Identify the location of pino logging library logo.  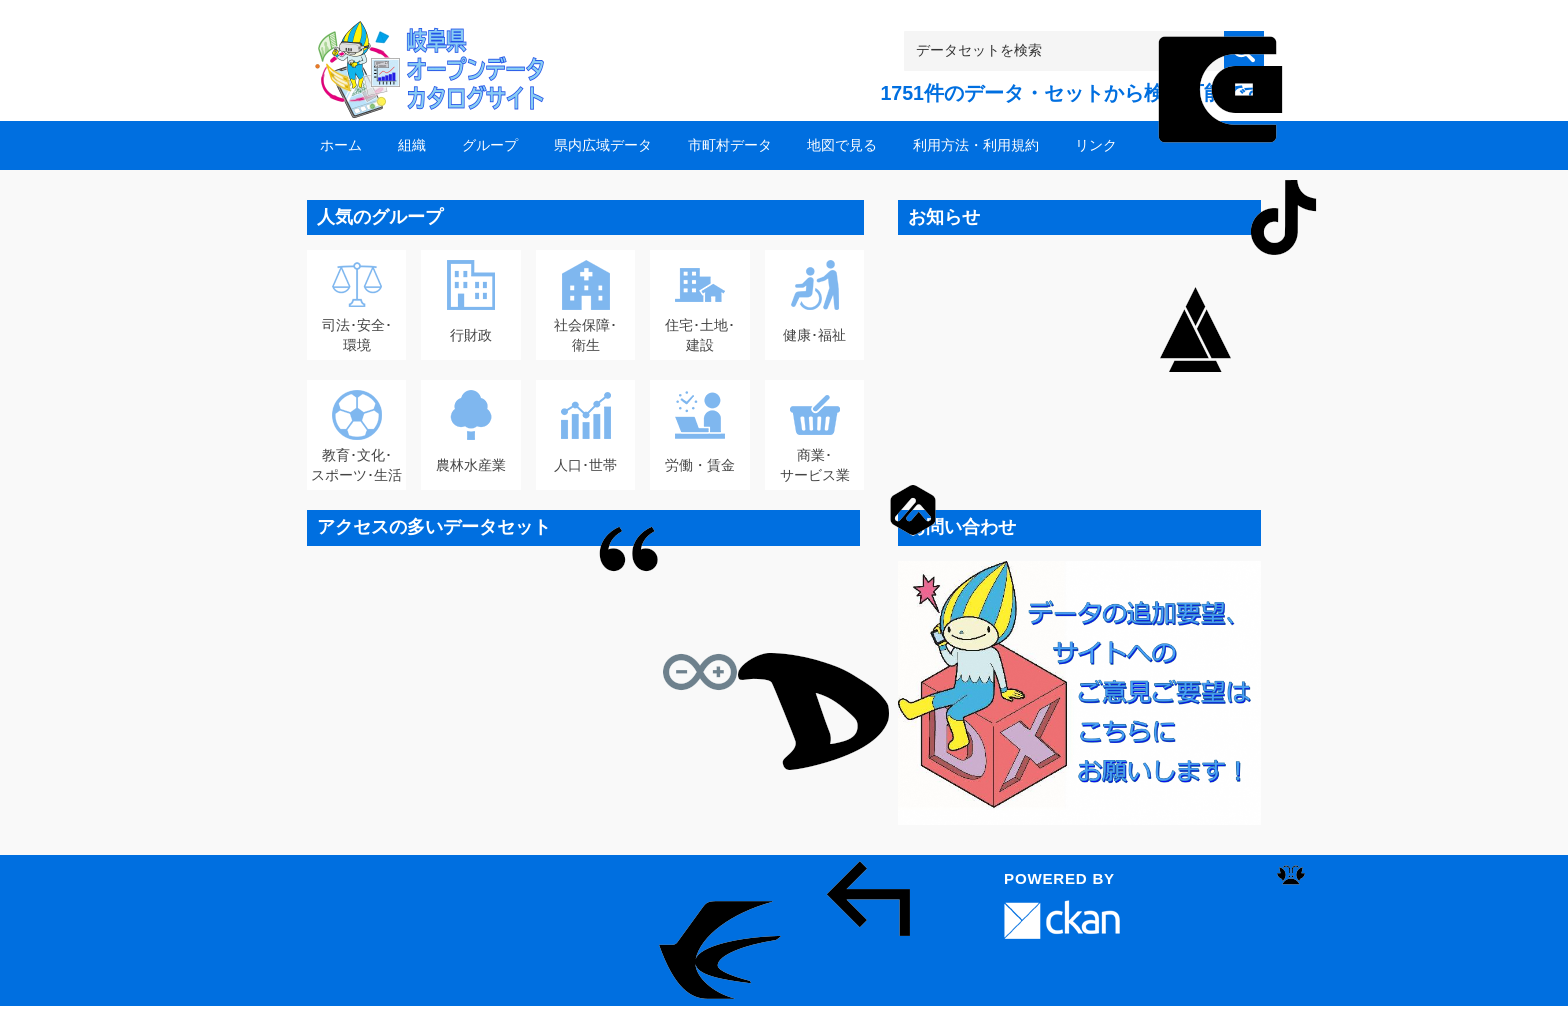
(1195, 329).